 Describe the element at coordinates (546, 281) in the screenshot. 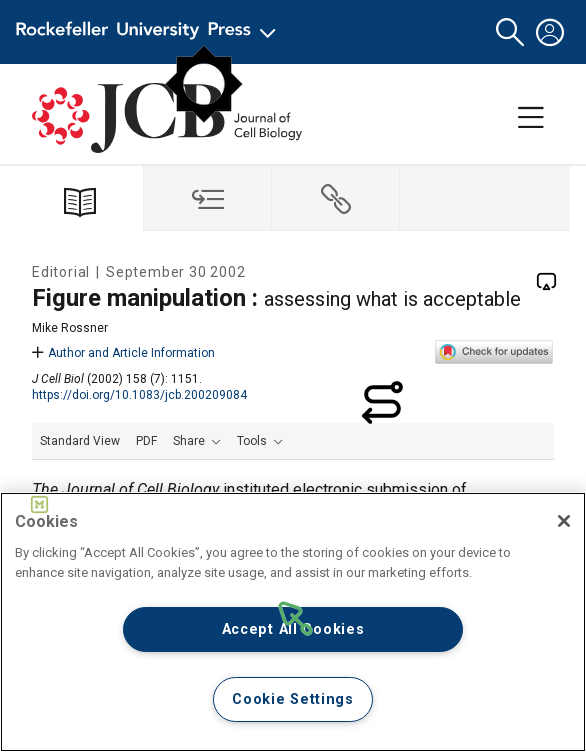

I see `start a shareplay session` at that location.